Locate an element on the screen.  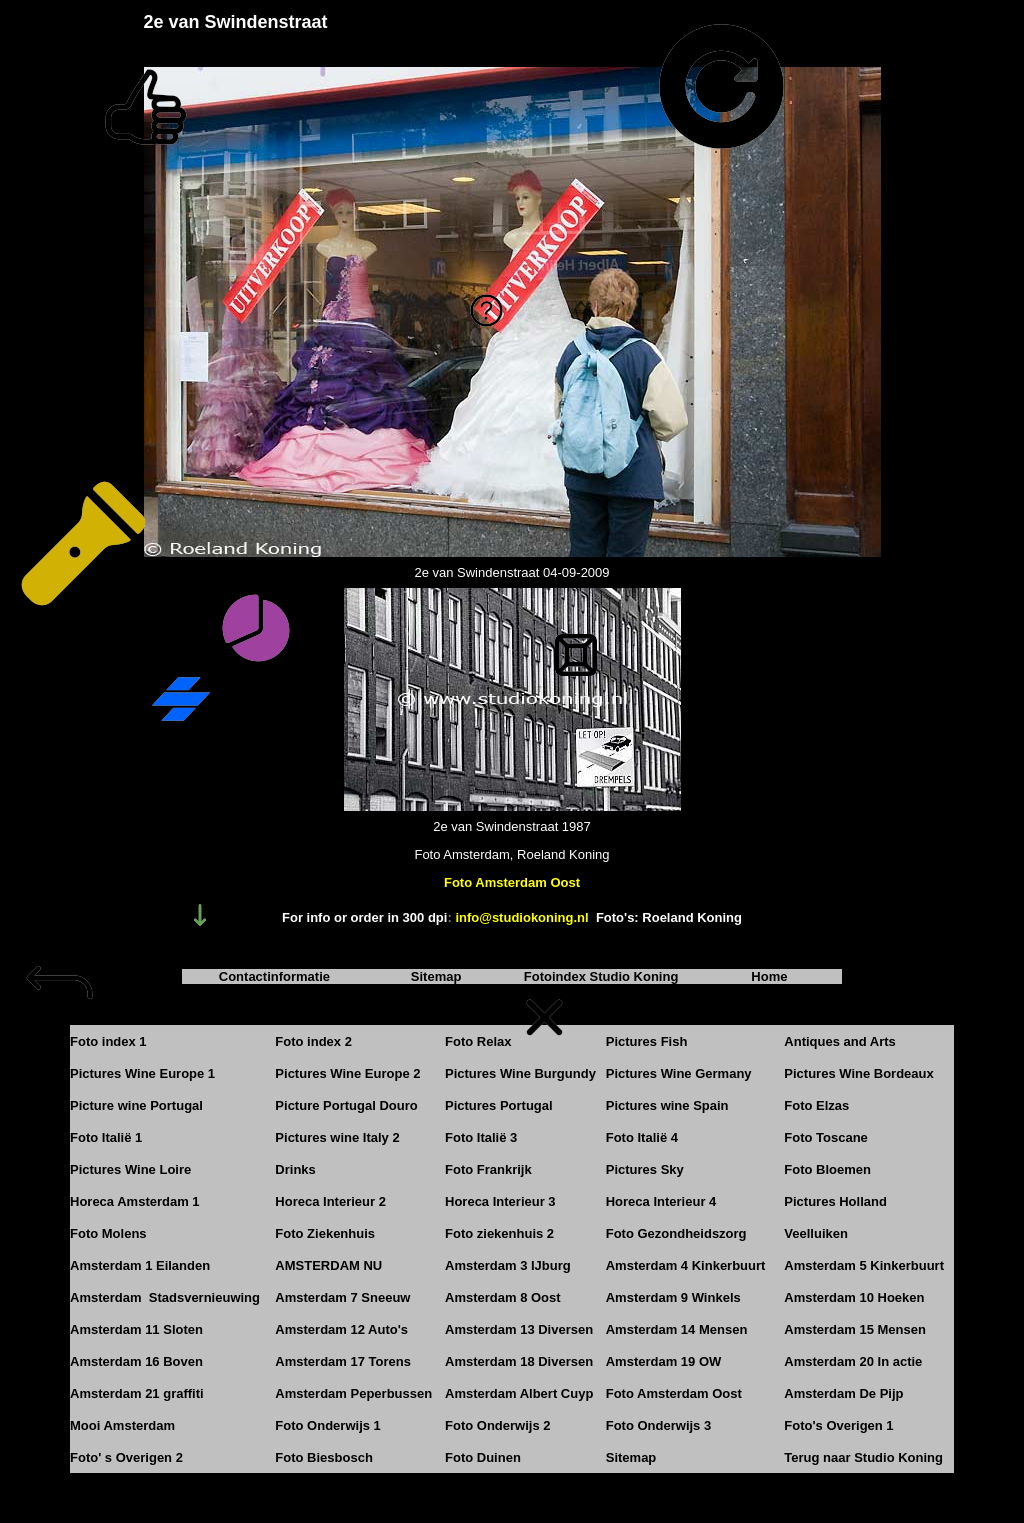
stencil framework logo is located at coordinates (181, 699).